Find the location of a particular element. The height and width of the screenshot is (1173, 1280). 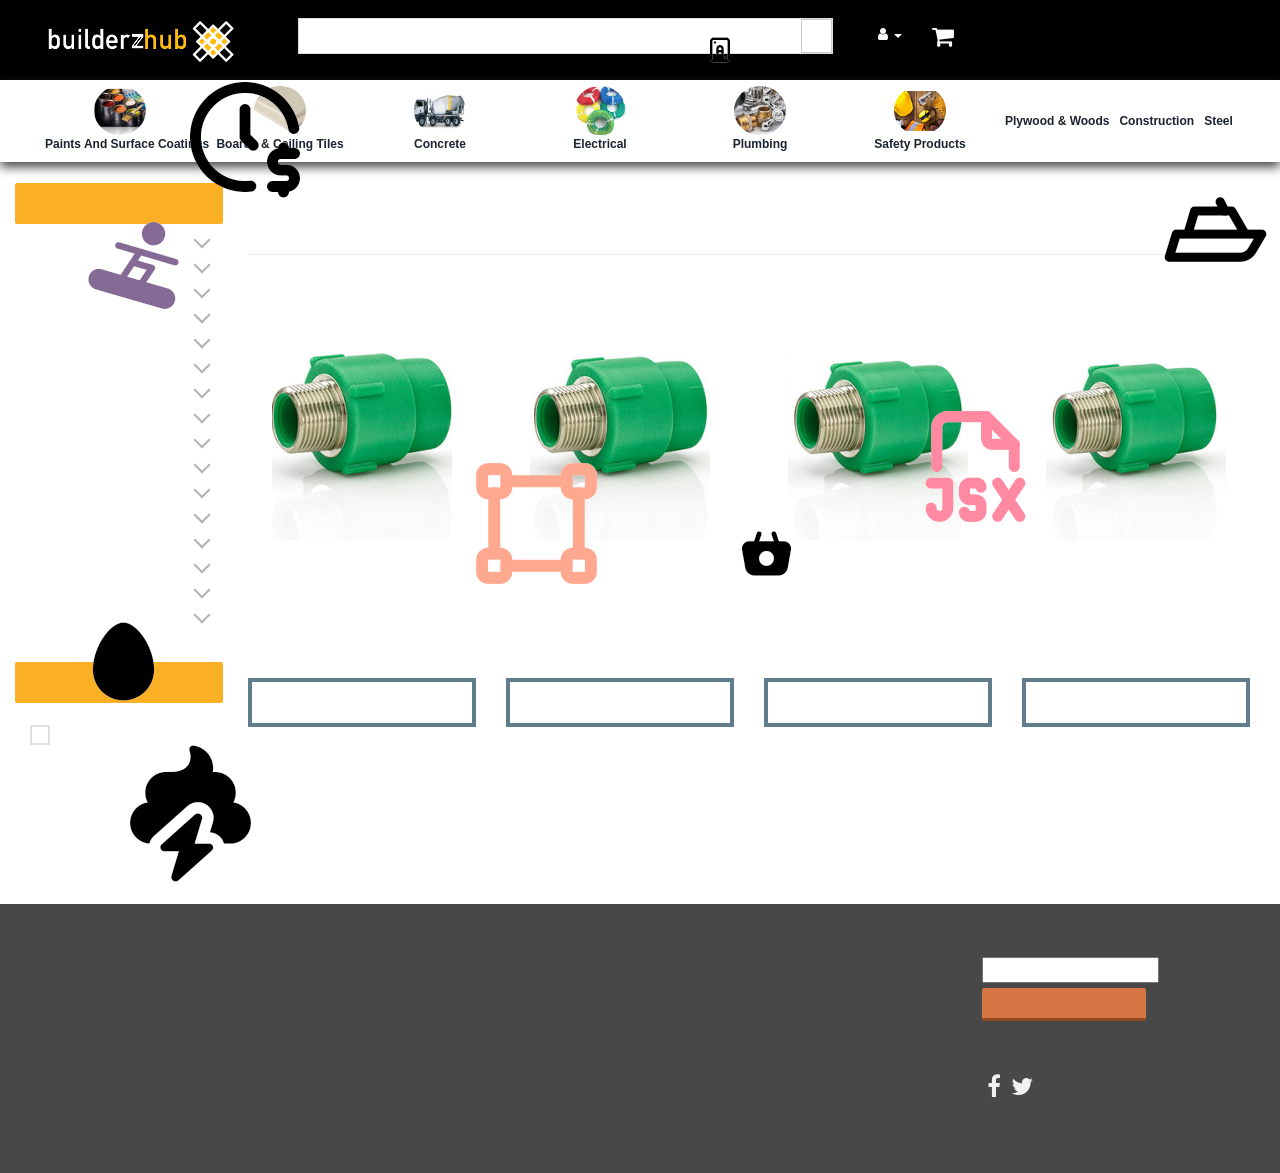

view hourly rate or time-based pricing is located at coordinates (245, 137).